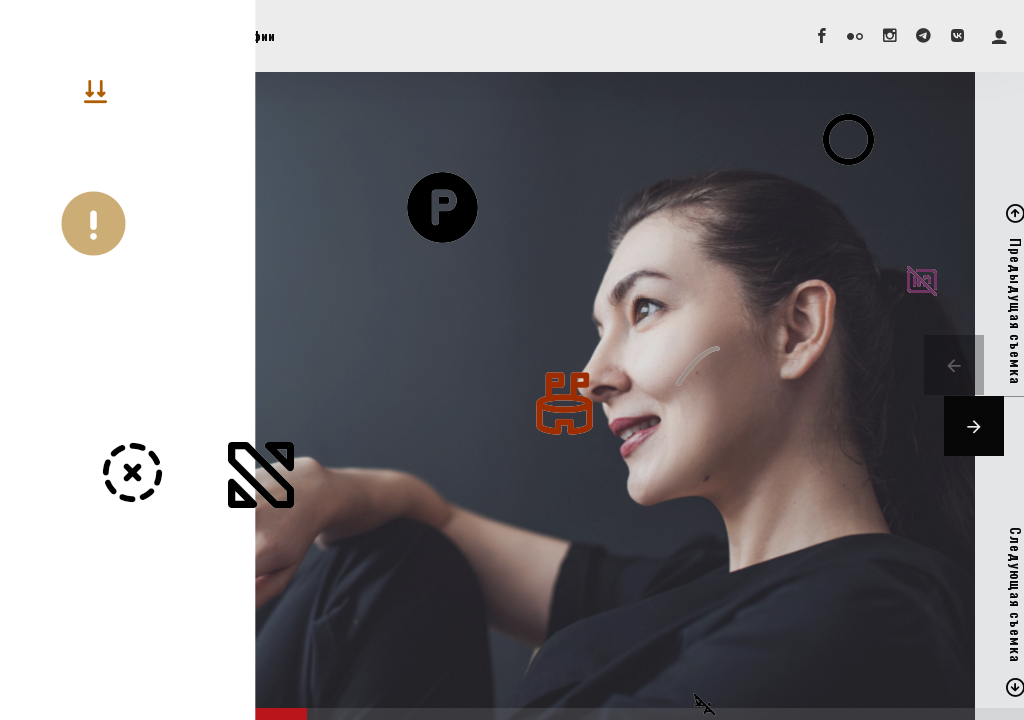  What do you see at coordinates (704, 704) in the screenshot?
I see `disable translation or language features` at bounding box center [704, 704].